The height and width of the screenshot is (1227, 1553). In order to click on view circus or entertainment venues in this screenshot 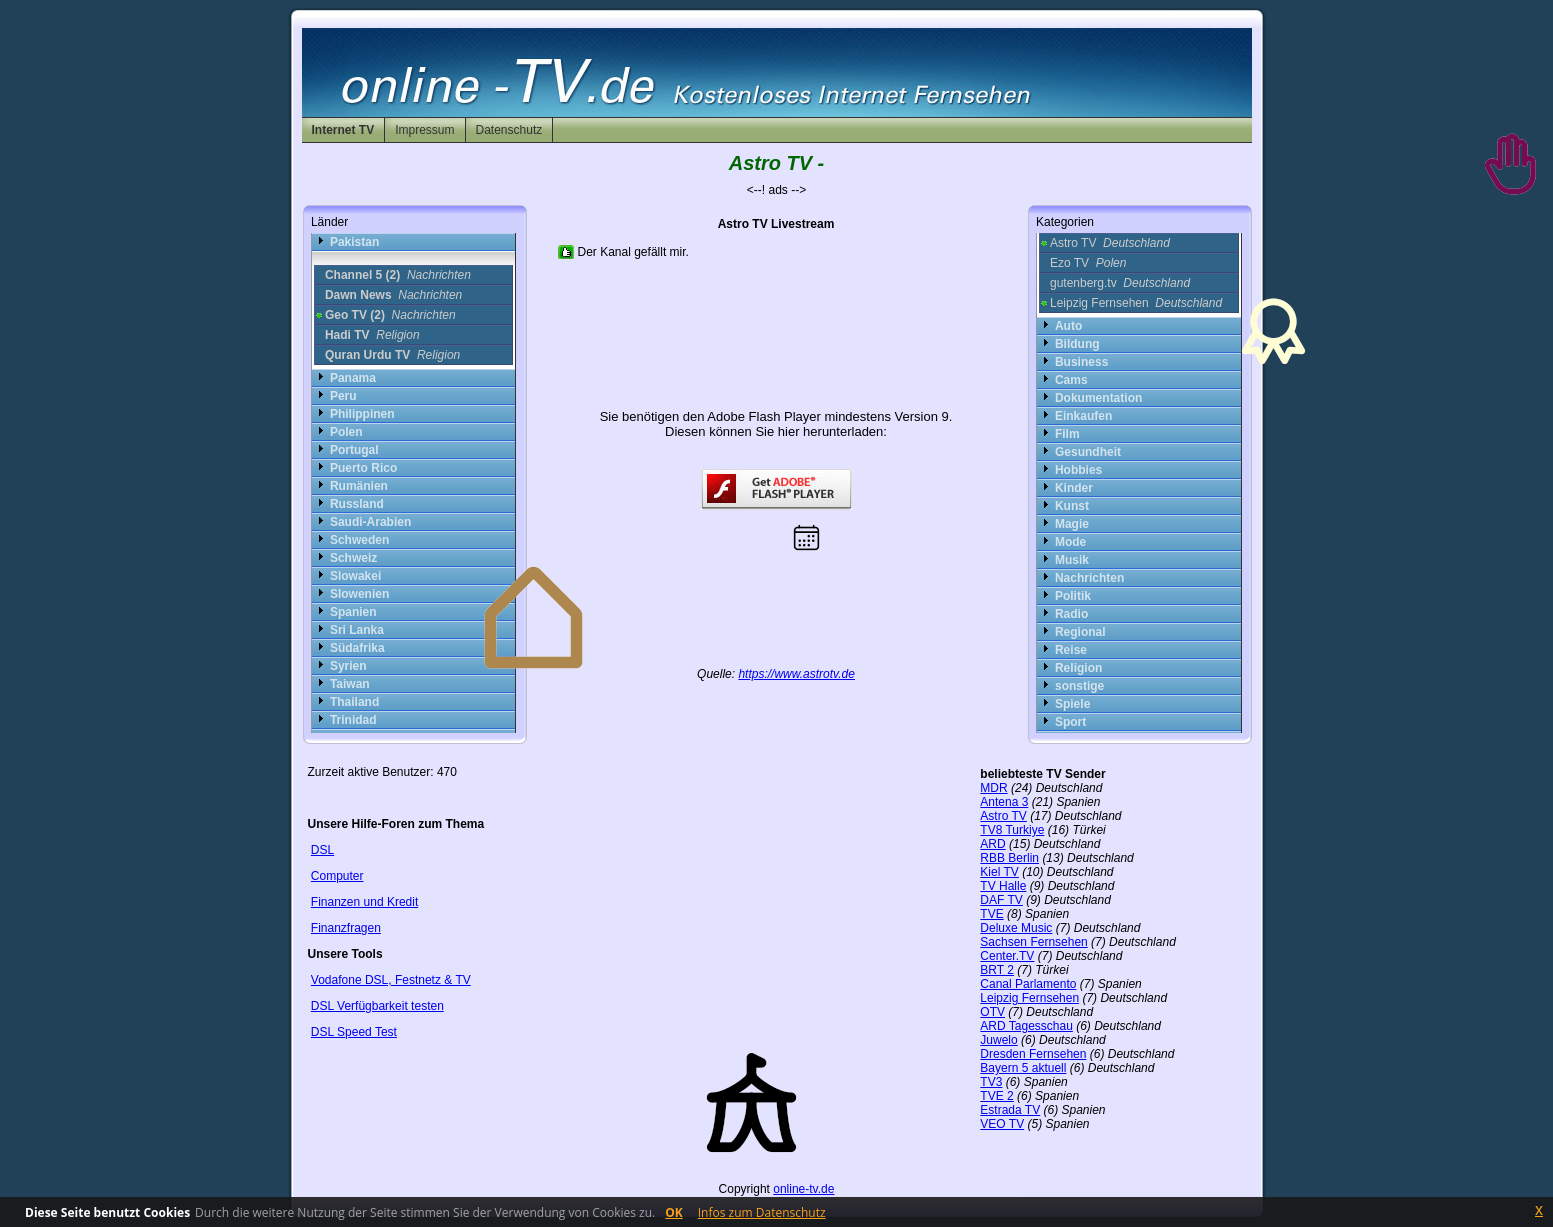, I will do `click(751, 1102)`.